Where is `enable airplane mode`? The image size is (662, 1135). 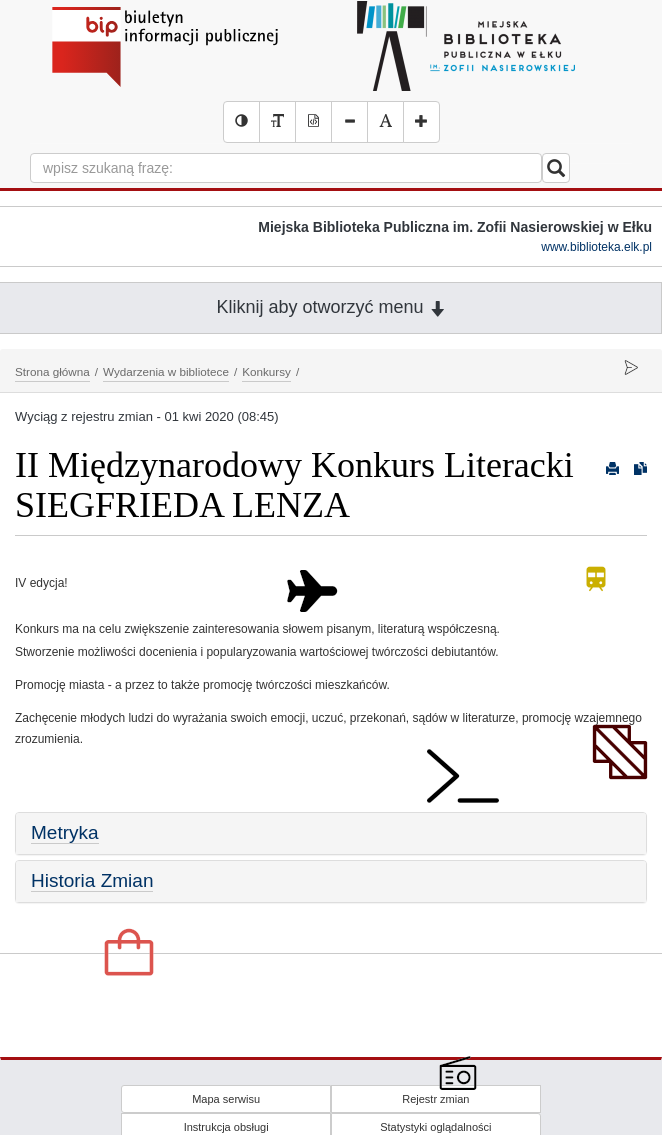 enable airplane mode is located at coordinates (312, 591).